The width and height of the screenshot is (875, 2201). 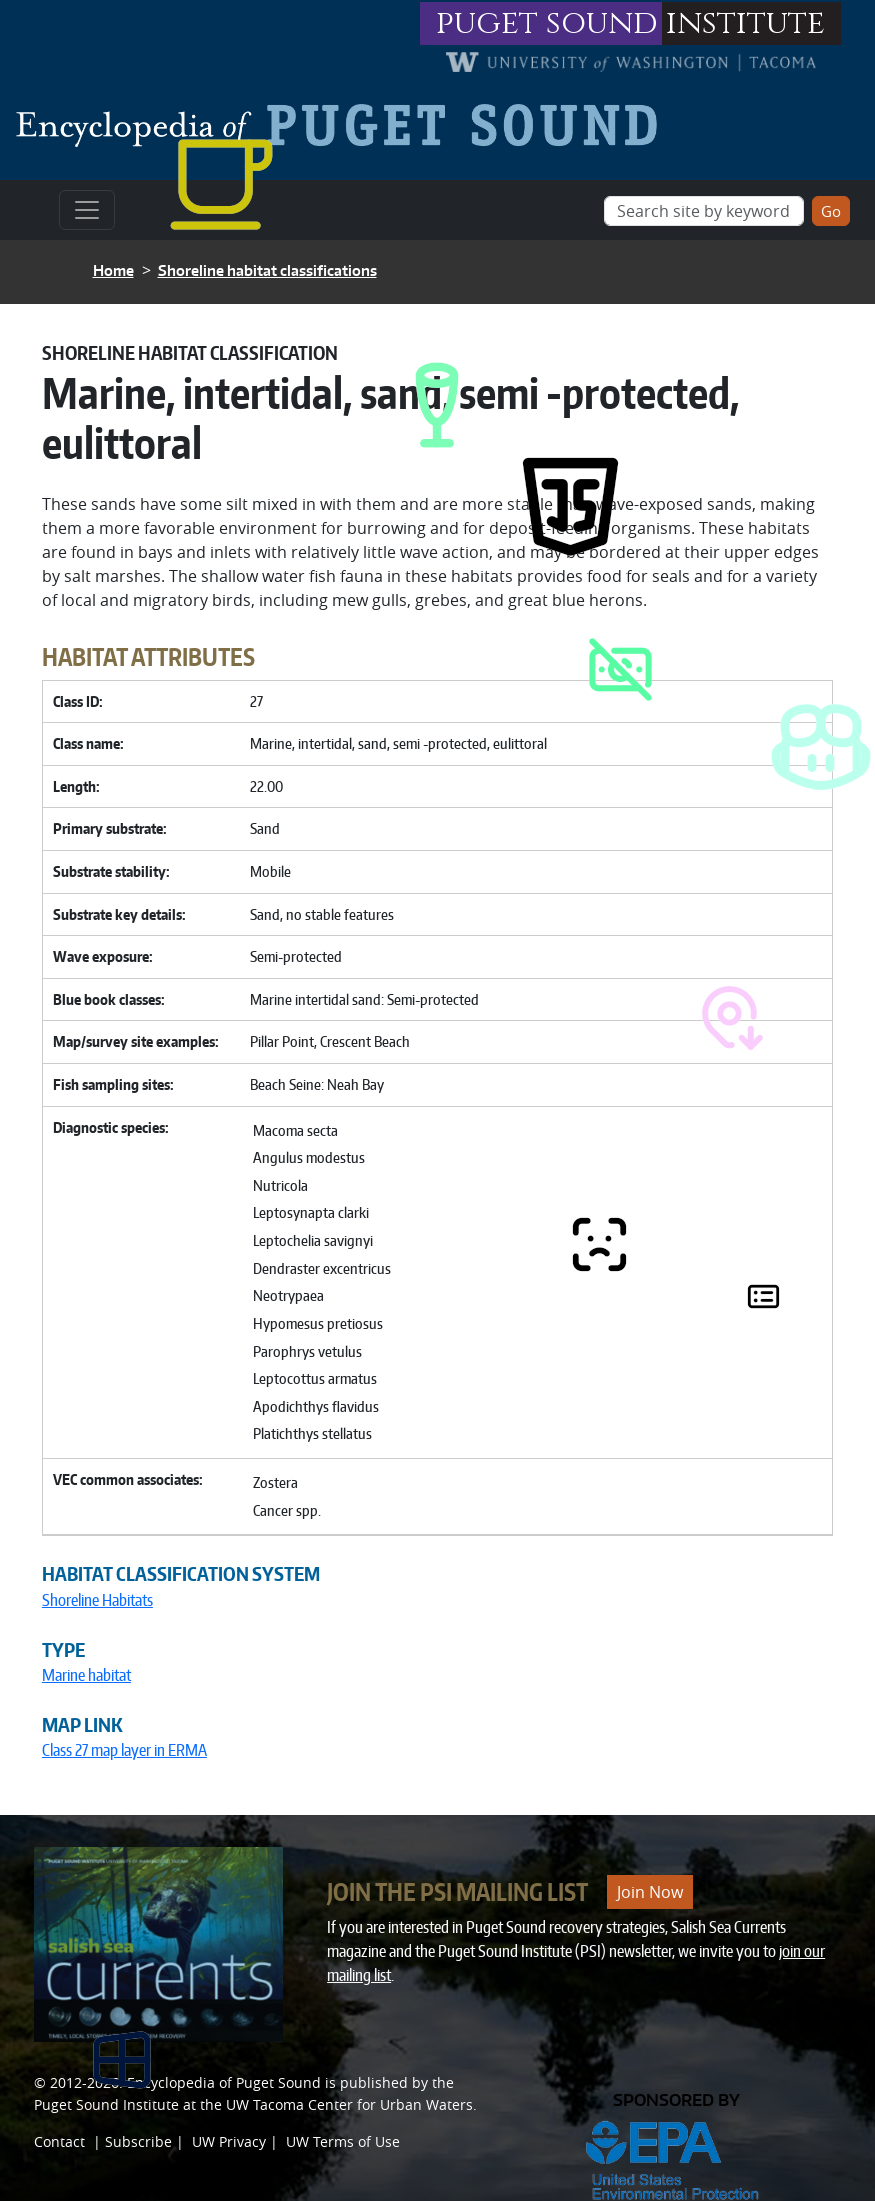 What do you see at coordinates (221, 186) in the screenshot?
I see `find nearby coffee shops or cafes` at bounding box center [221, 186].